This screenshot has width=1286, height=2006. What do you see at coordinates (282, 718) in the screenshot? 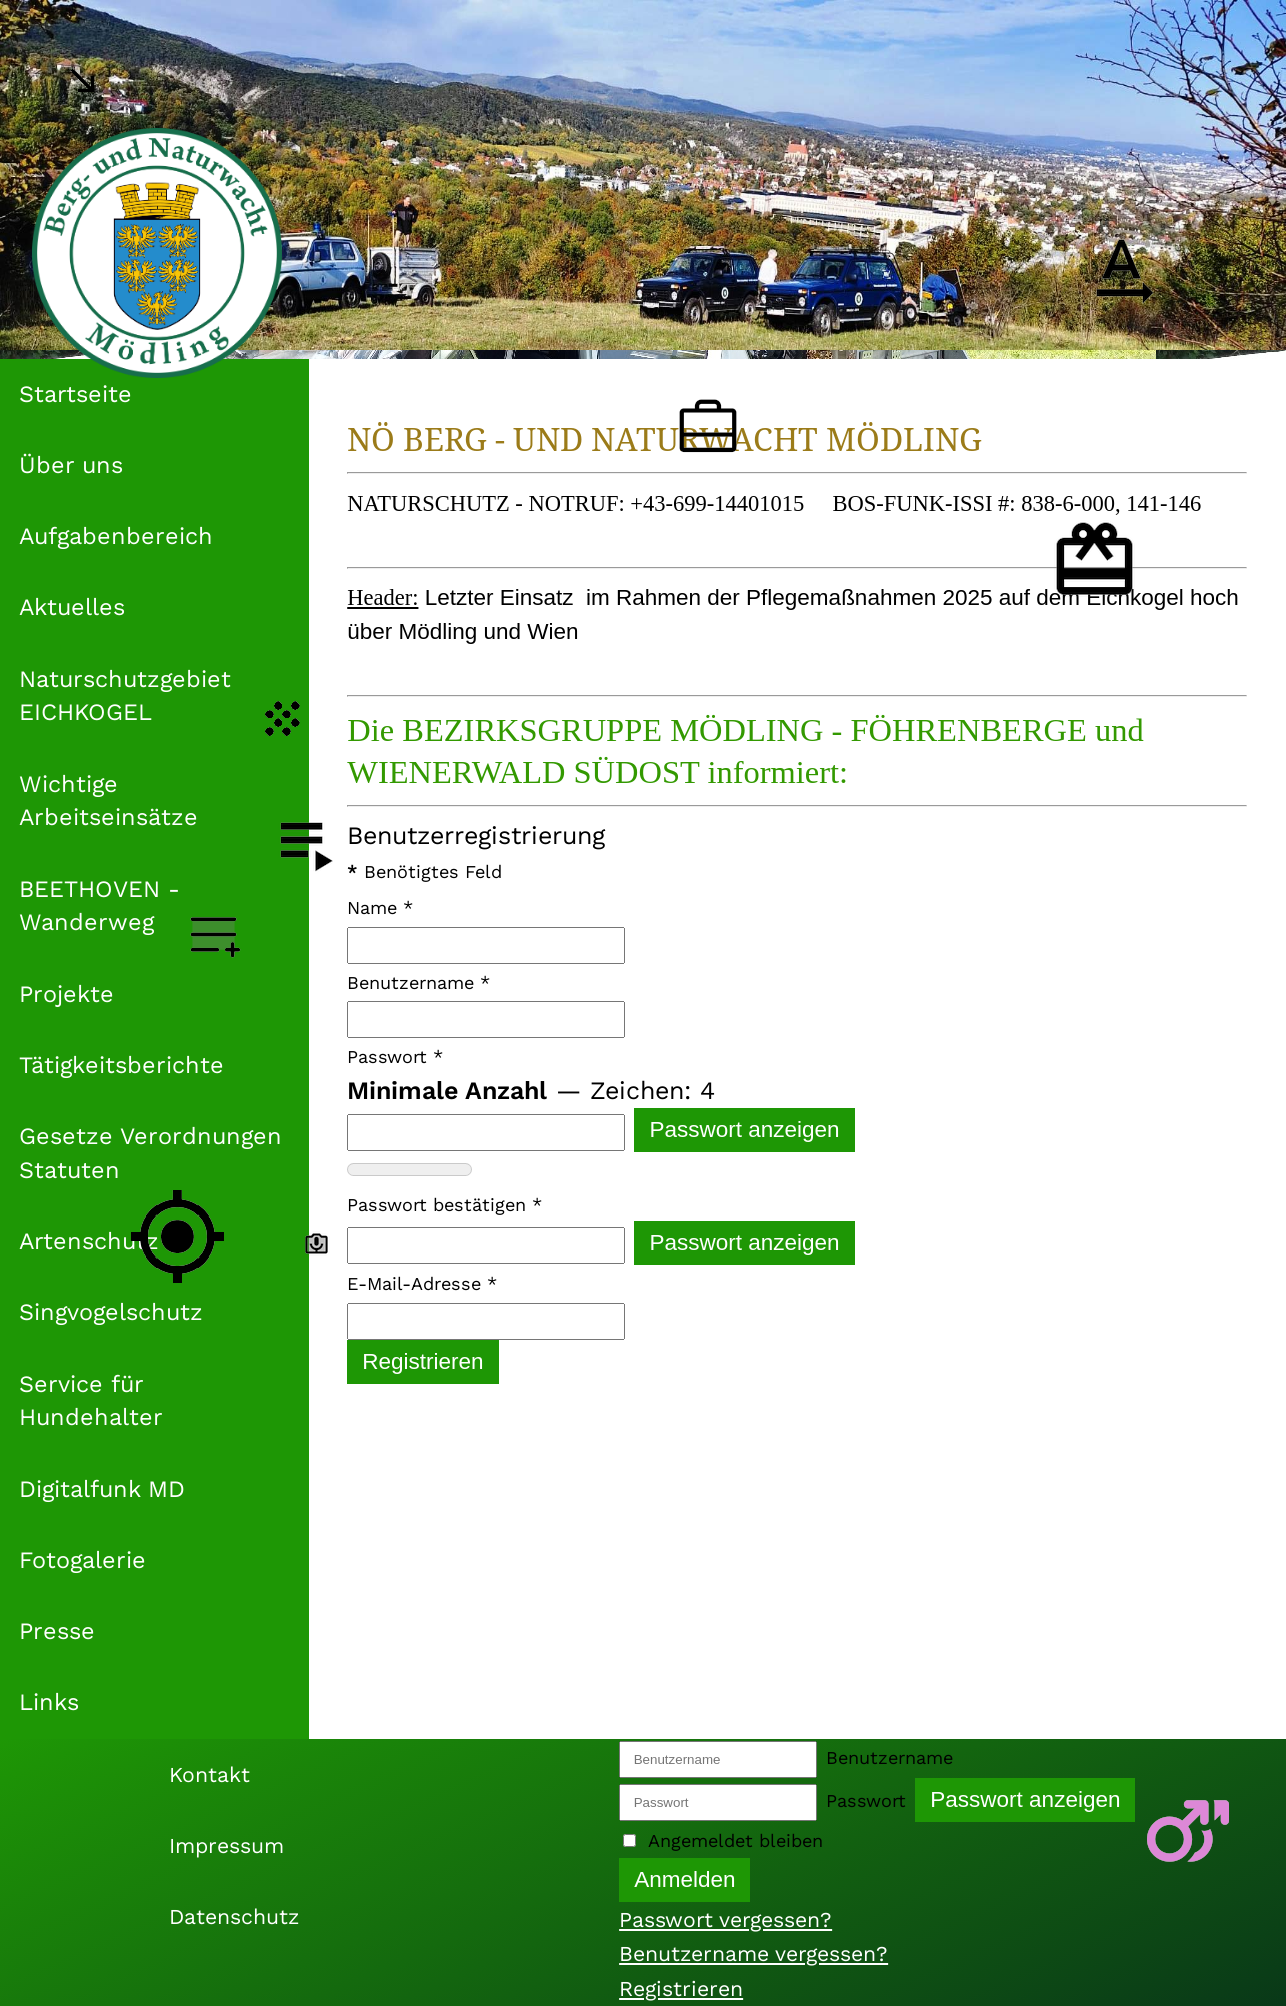
I see `apply a film grain or noise effect` at bounding box center [282, 718].